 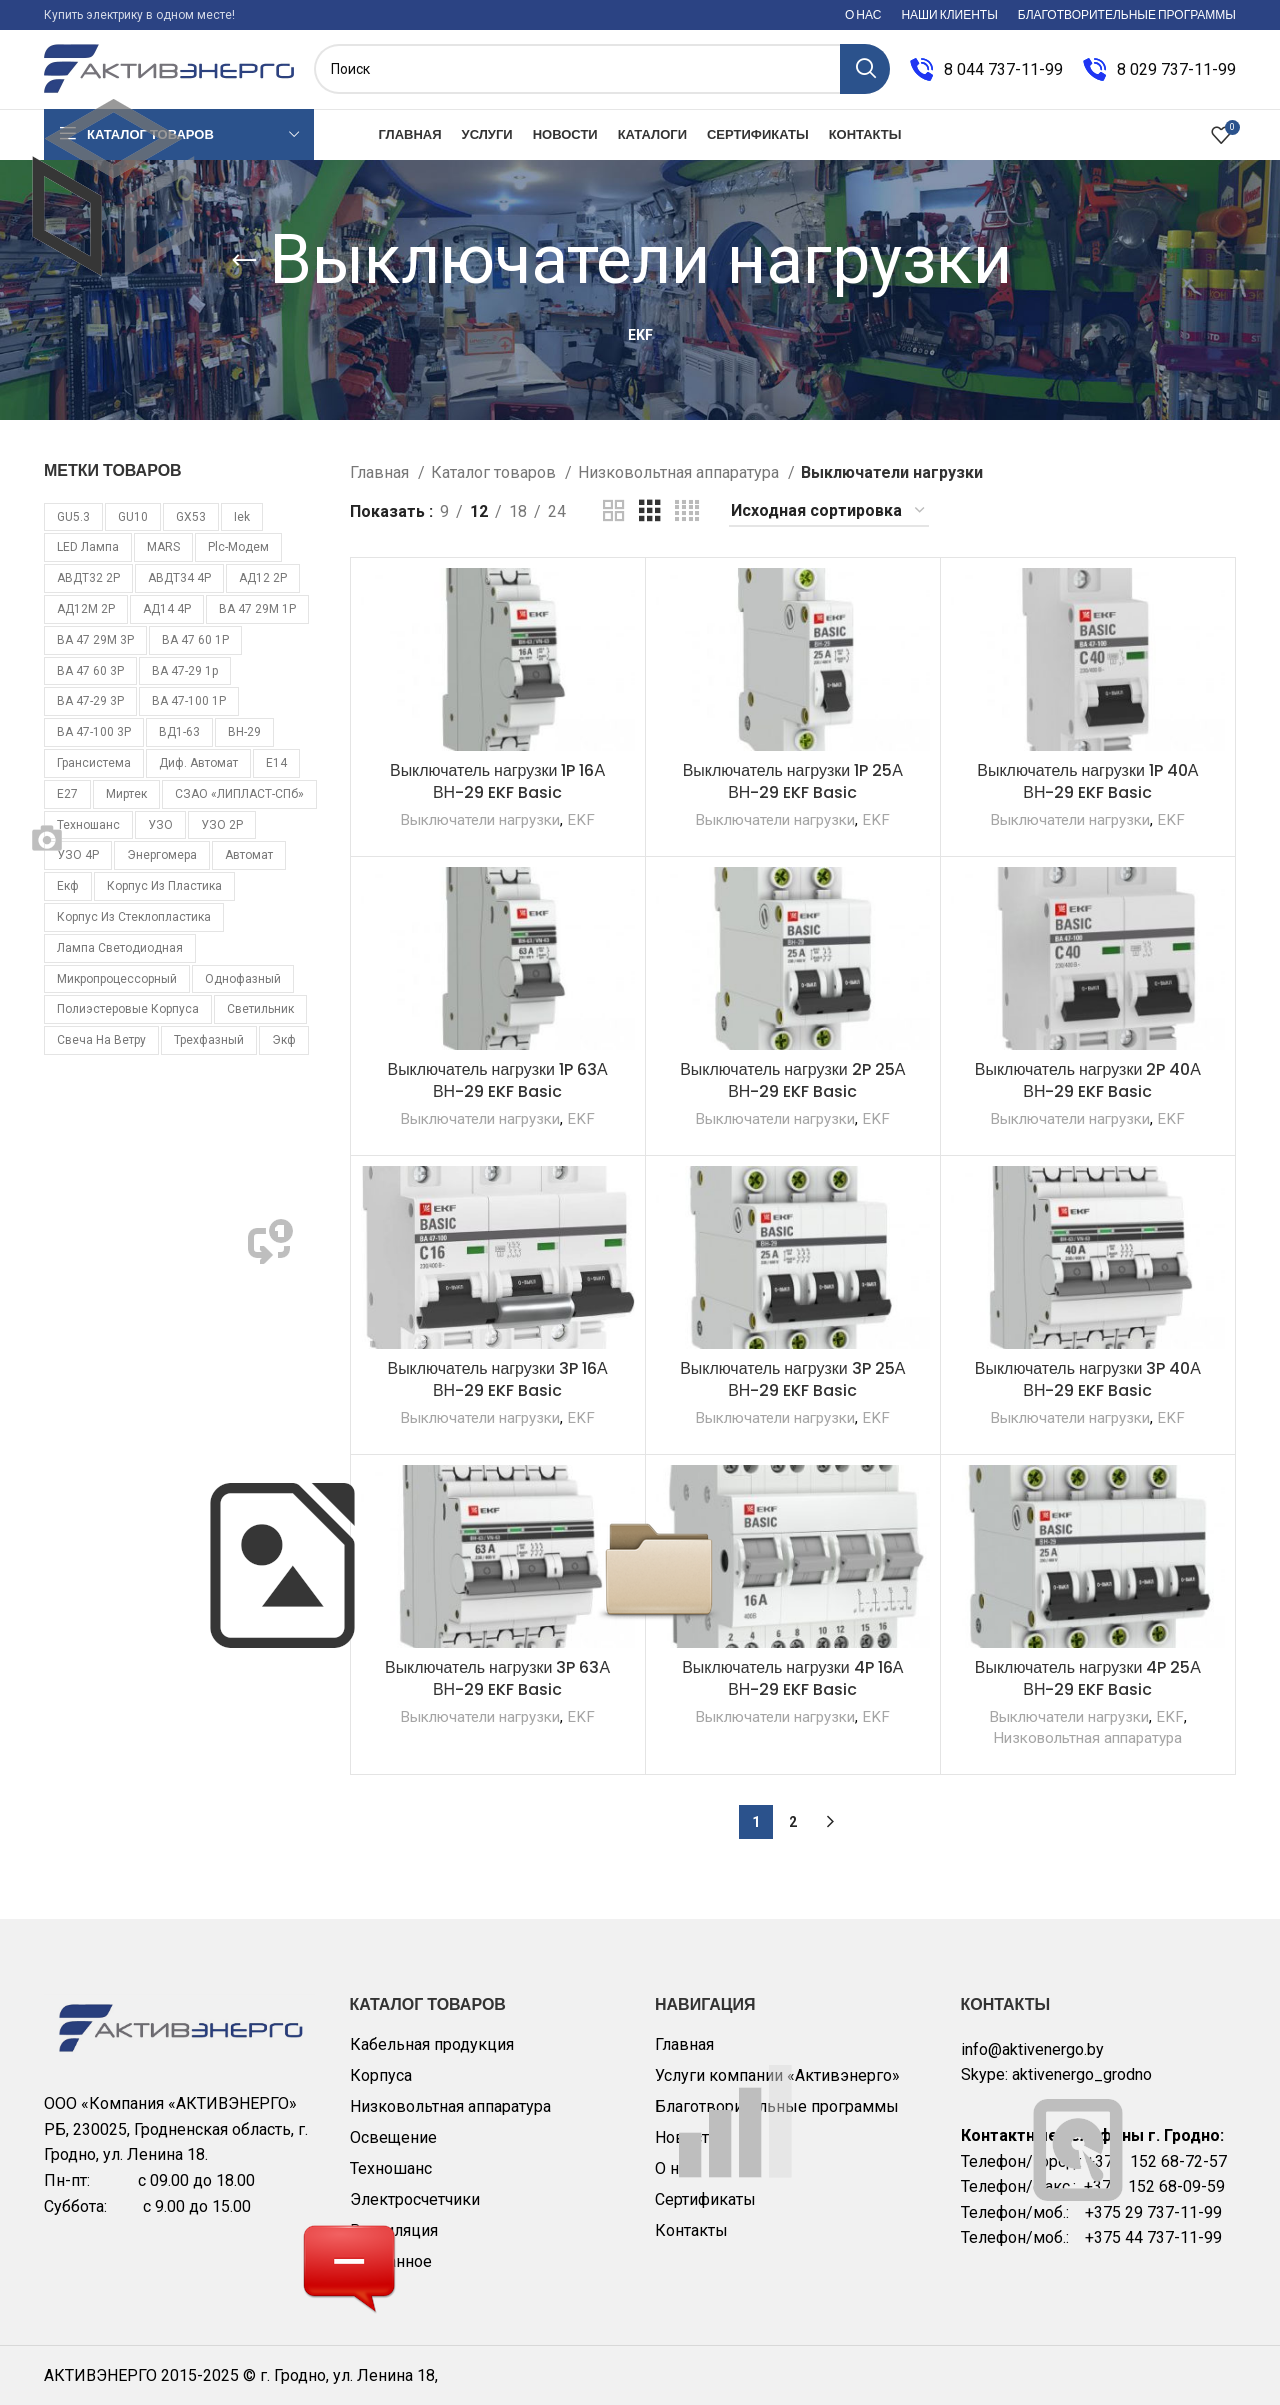 What do you see at coordinates (659, 1575) in the screenshot?
I see `open folder to view files` at bounding box center [659, 1575].